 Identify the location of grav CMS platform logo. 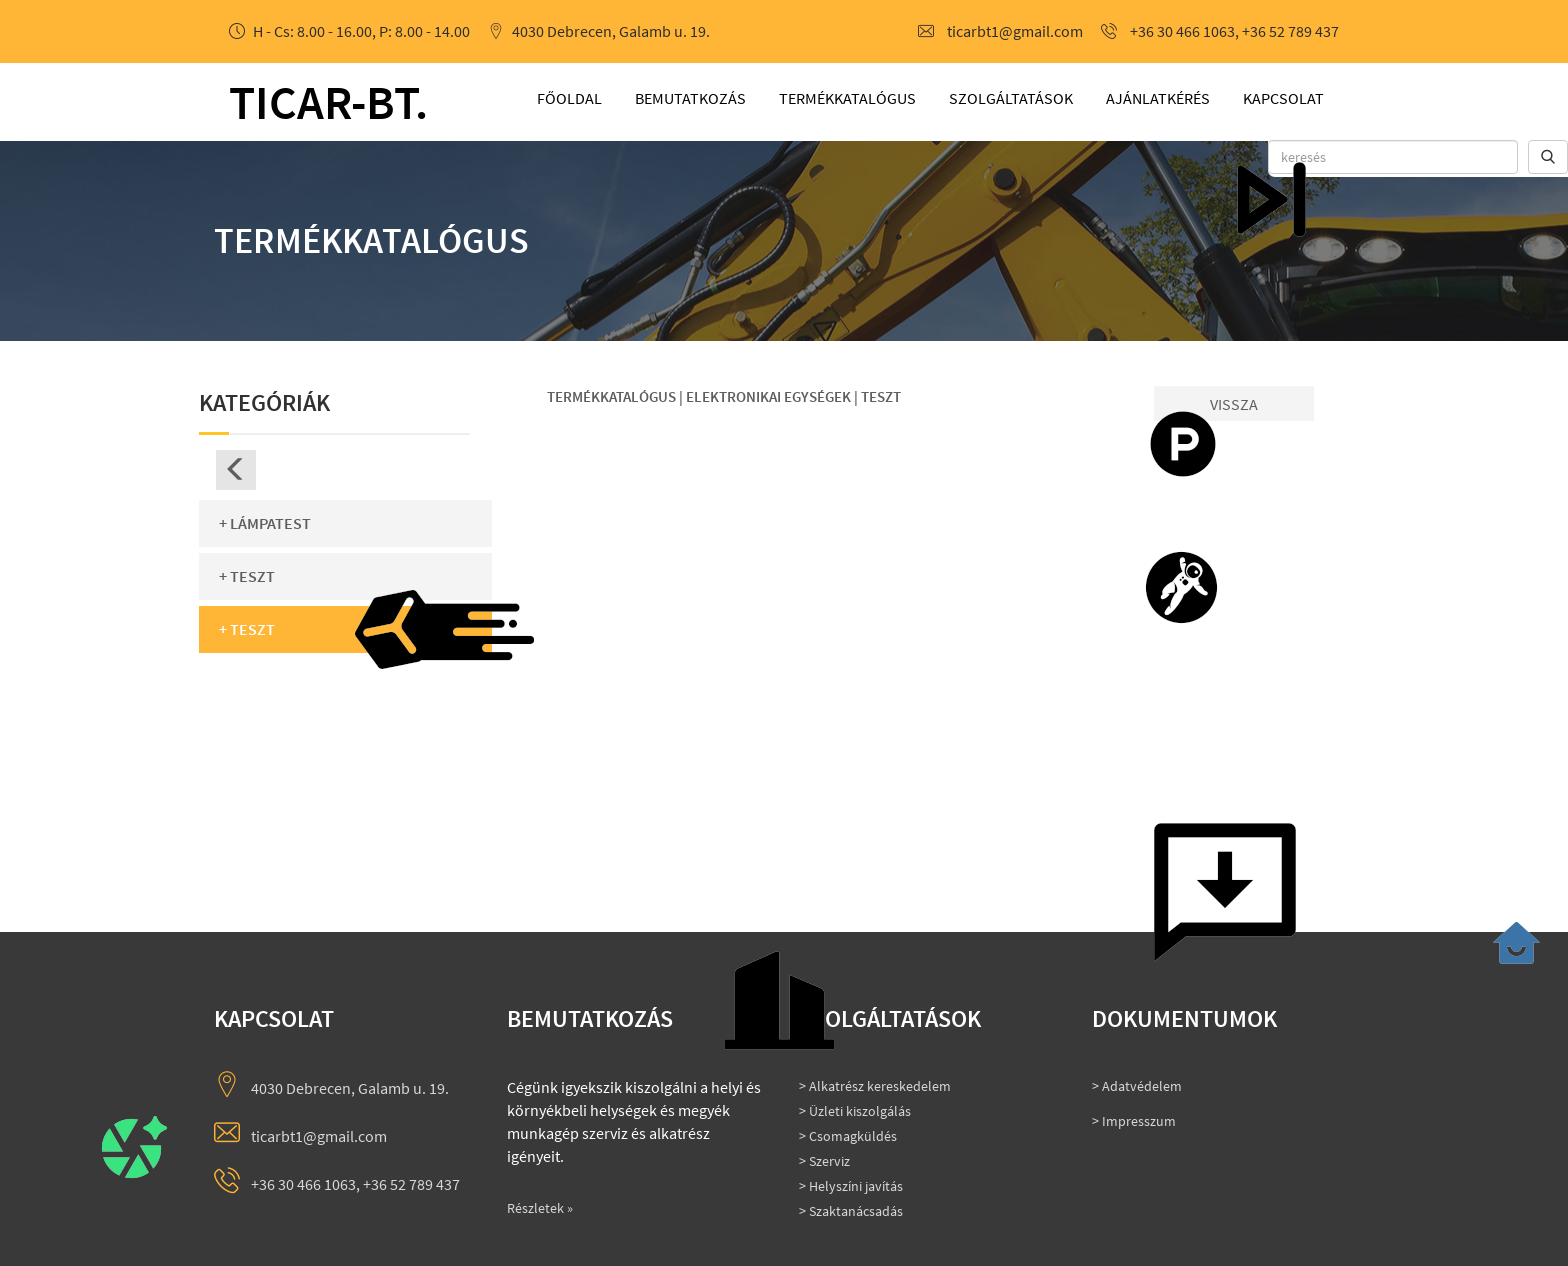
(1181, 587).